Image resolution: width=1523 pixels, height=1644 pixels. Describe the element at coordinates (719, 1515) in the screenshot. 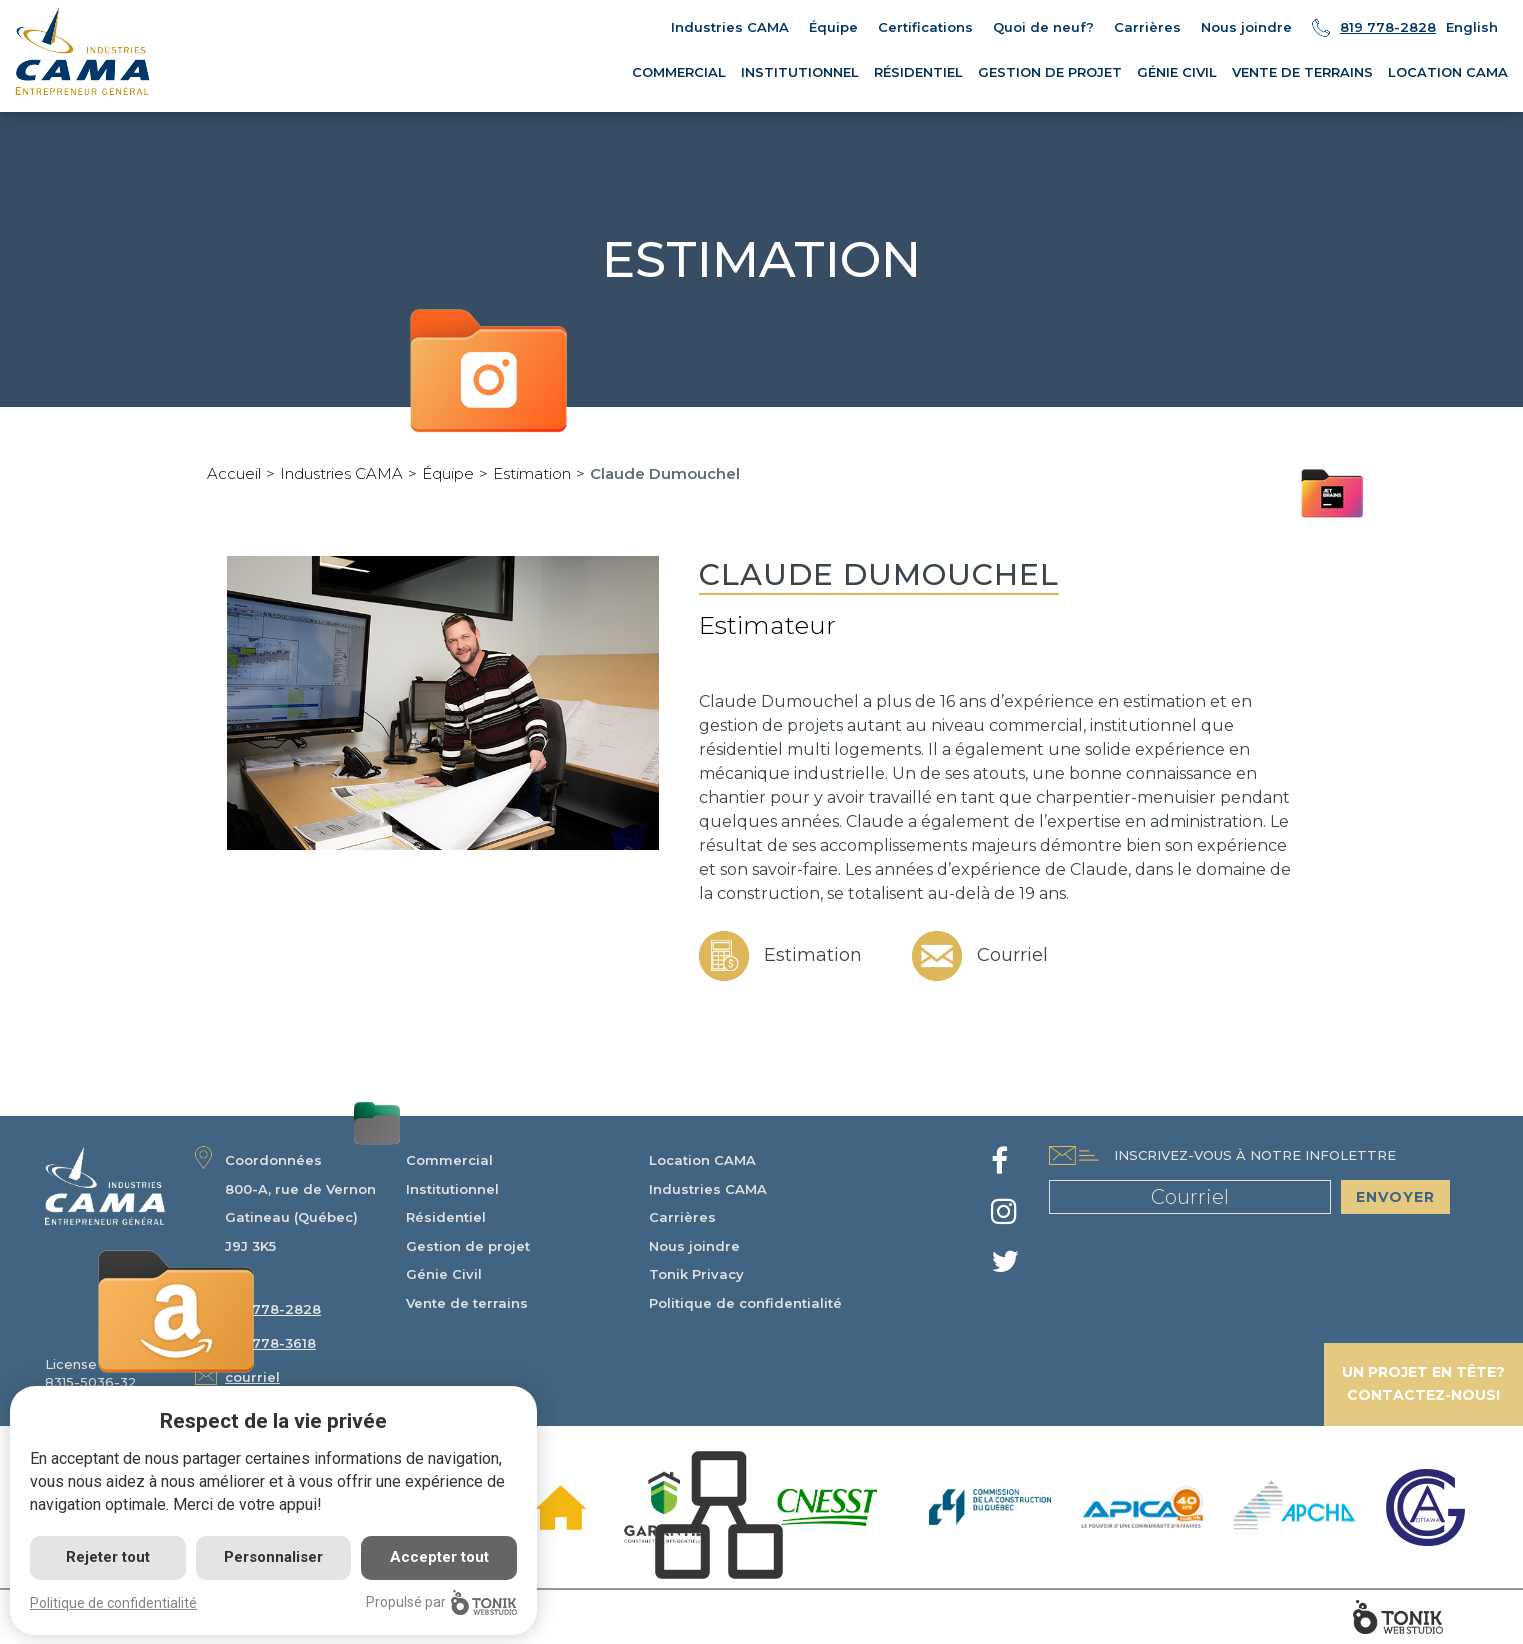

I see `open gtk4 node editor application` at that location.